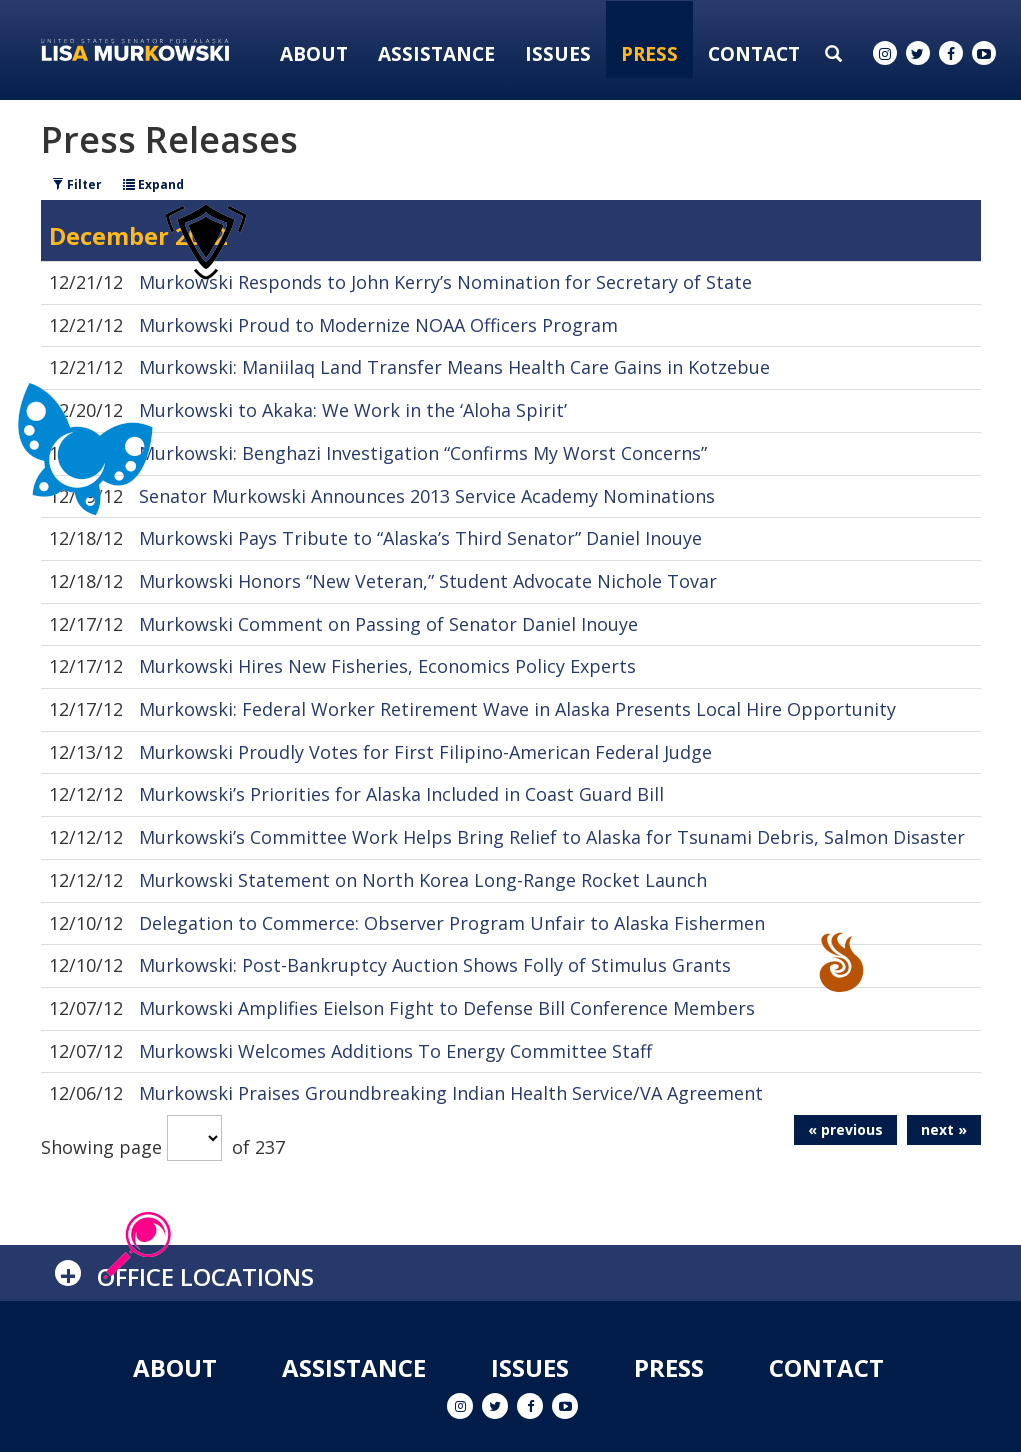 The height and width of the screenshot is (1452, 1021). What do you see at coordinates (841, 962) in the screenshot?
I see `indicates weather effect active in game` at bounding box center [841, 962].